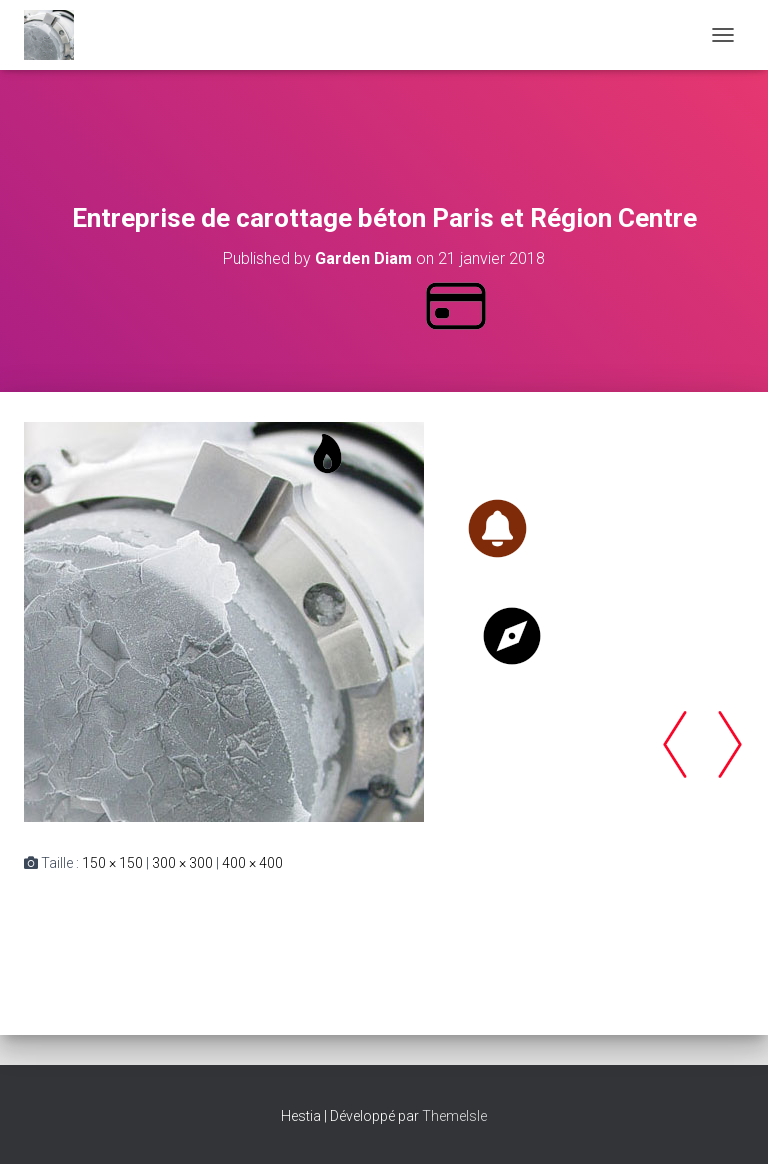 This screenshot has height=1164, width=768. What do you see at coordinates (512, 636) in the screenshot?
I see `access navigation or direction features` at bounding box center [512, 636].